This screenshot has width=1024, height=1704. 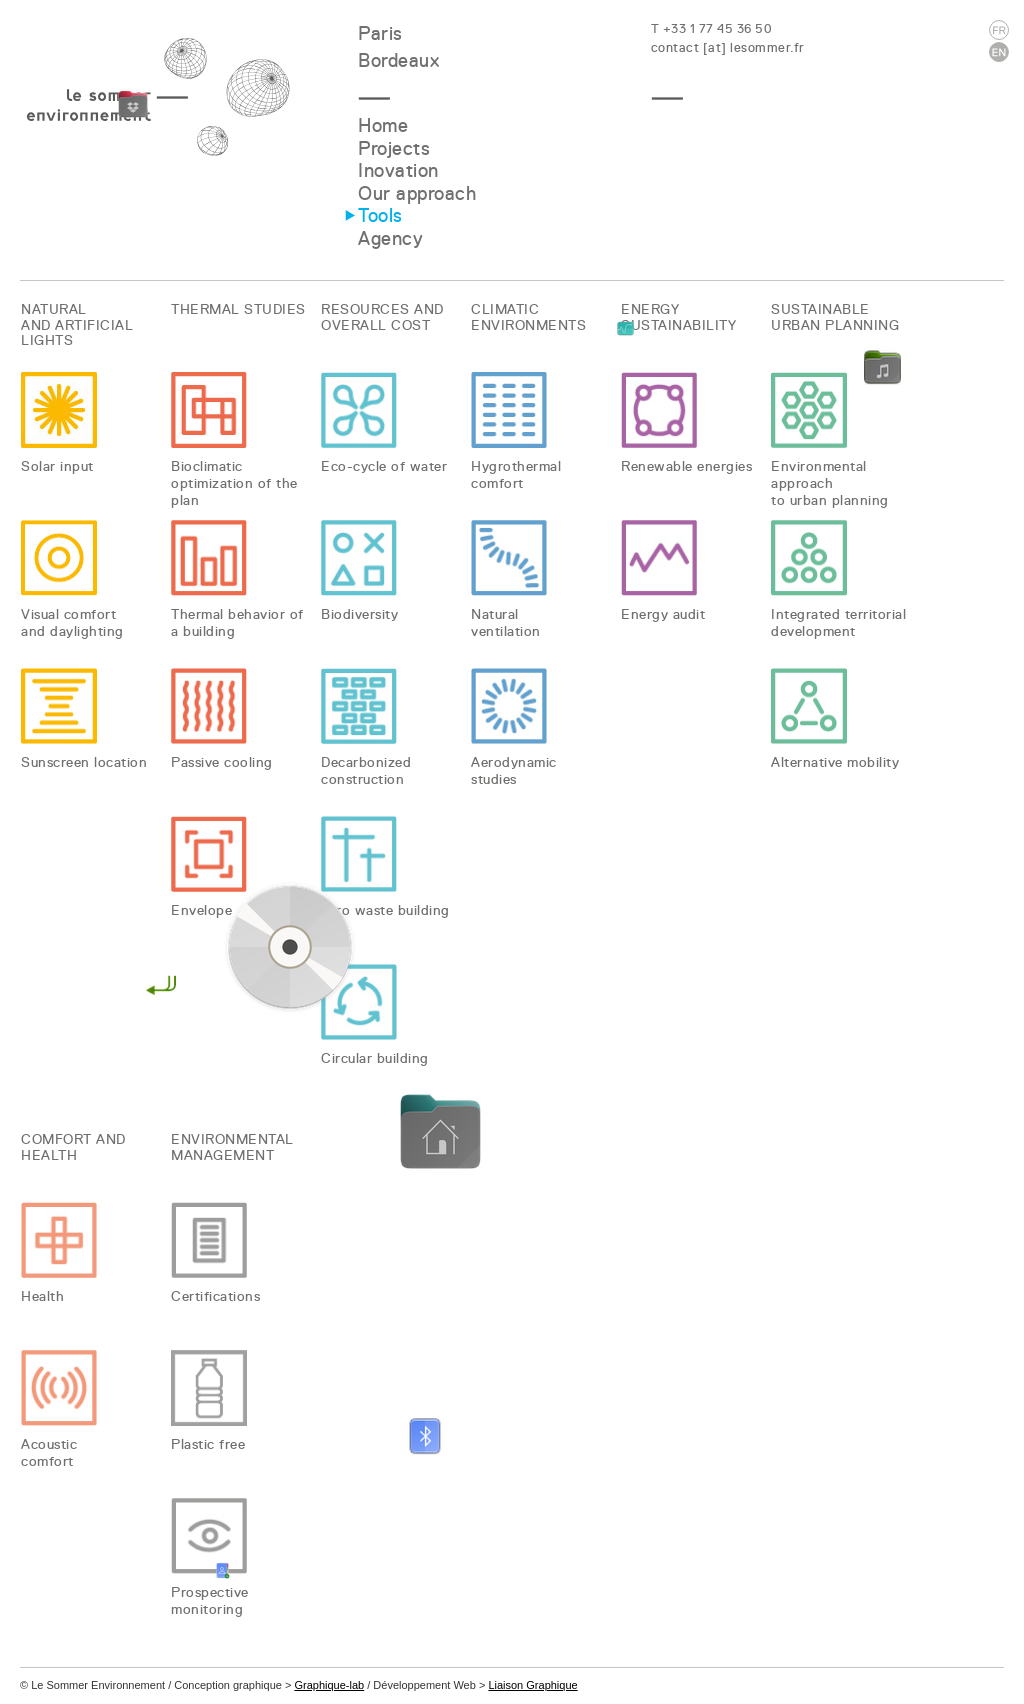 I want to click on open your music folder, so click(x=882, y=366).